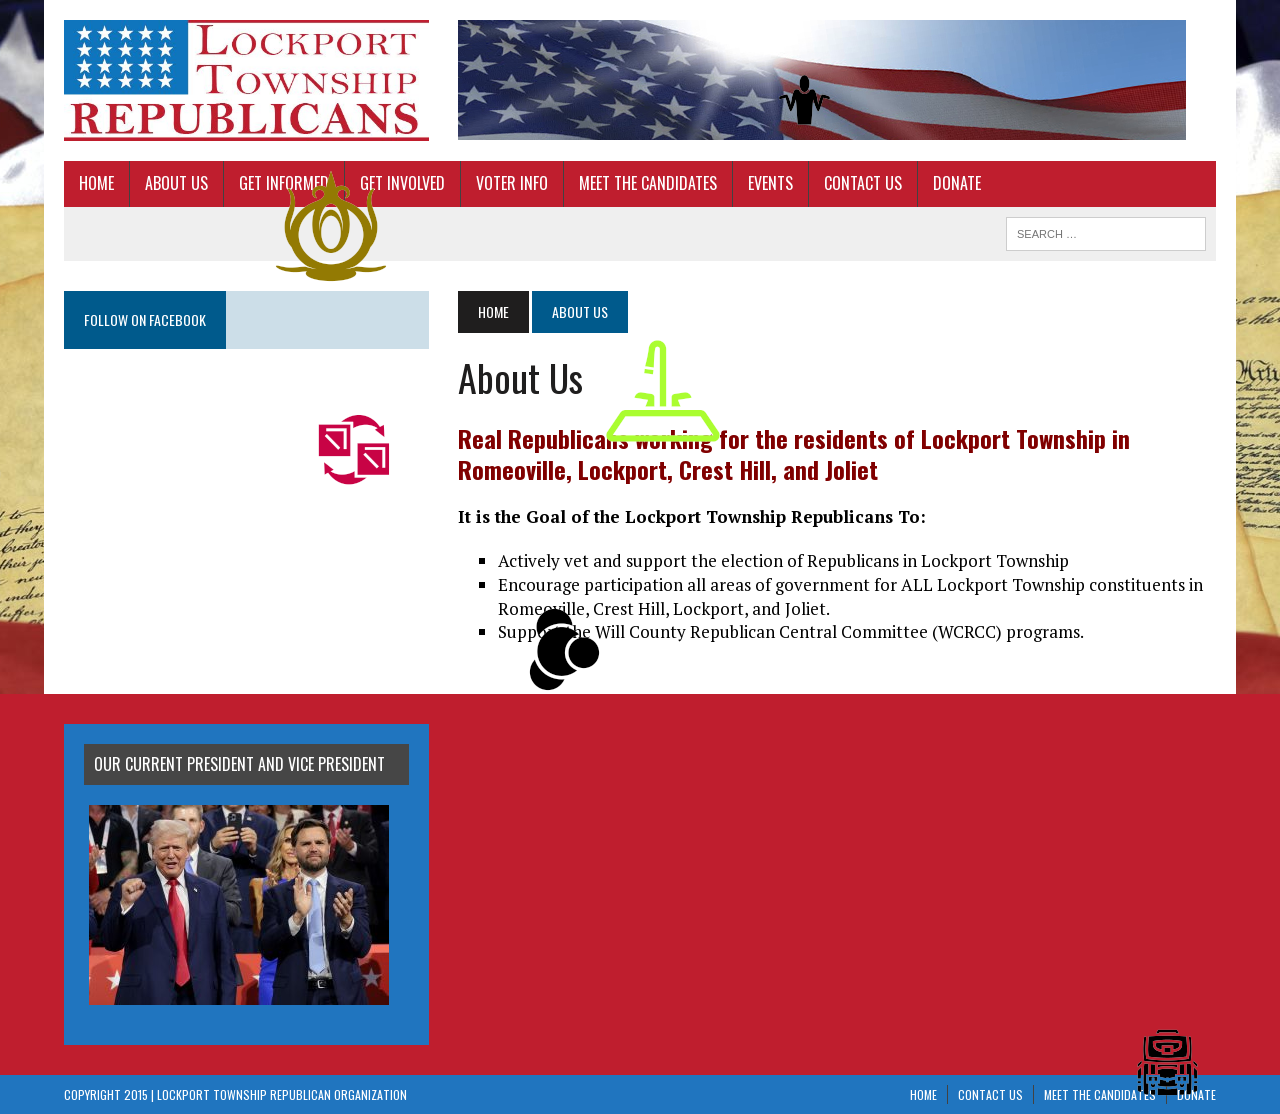 The height and width of the screenshot is (1114, 1280). Describe the element at coordinates (663, 391) in the screenshot. I see `kitchen or bathroom fixtures category` at that location.